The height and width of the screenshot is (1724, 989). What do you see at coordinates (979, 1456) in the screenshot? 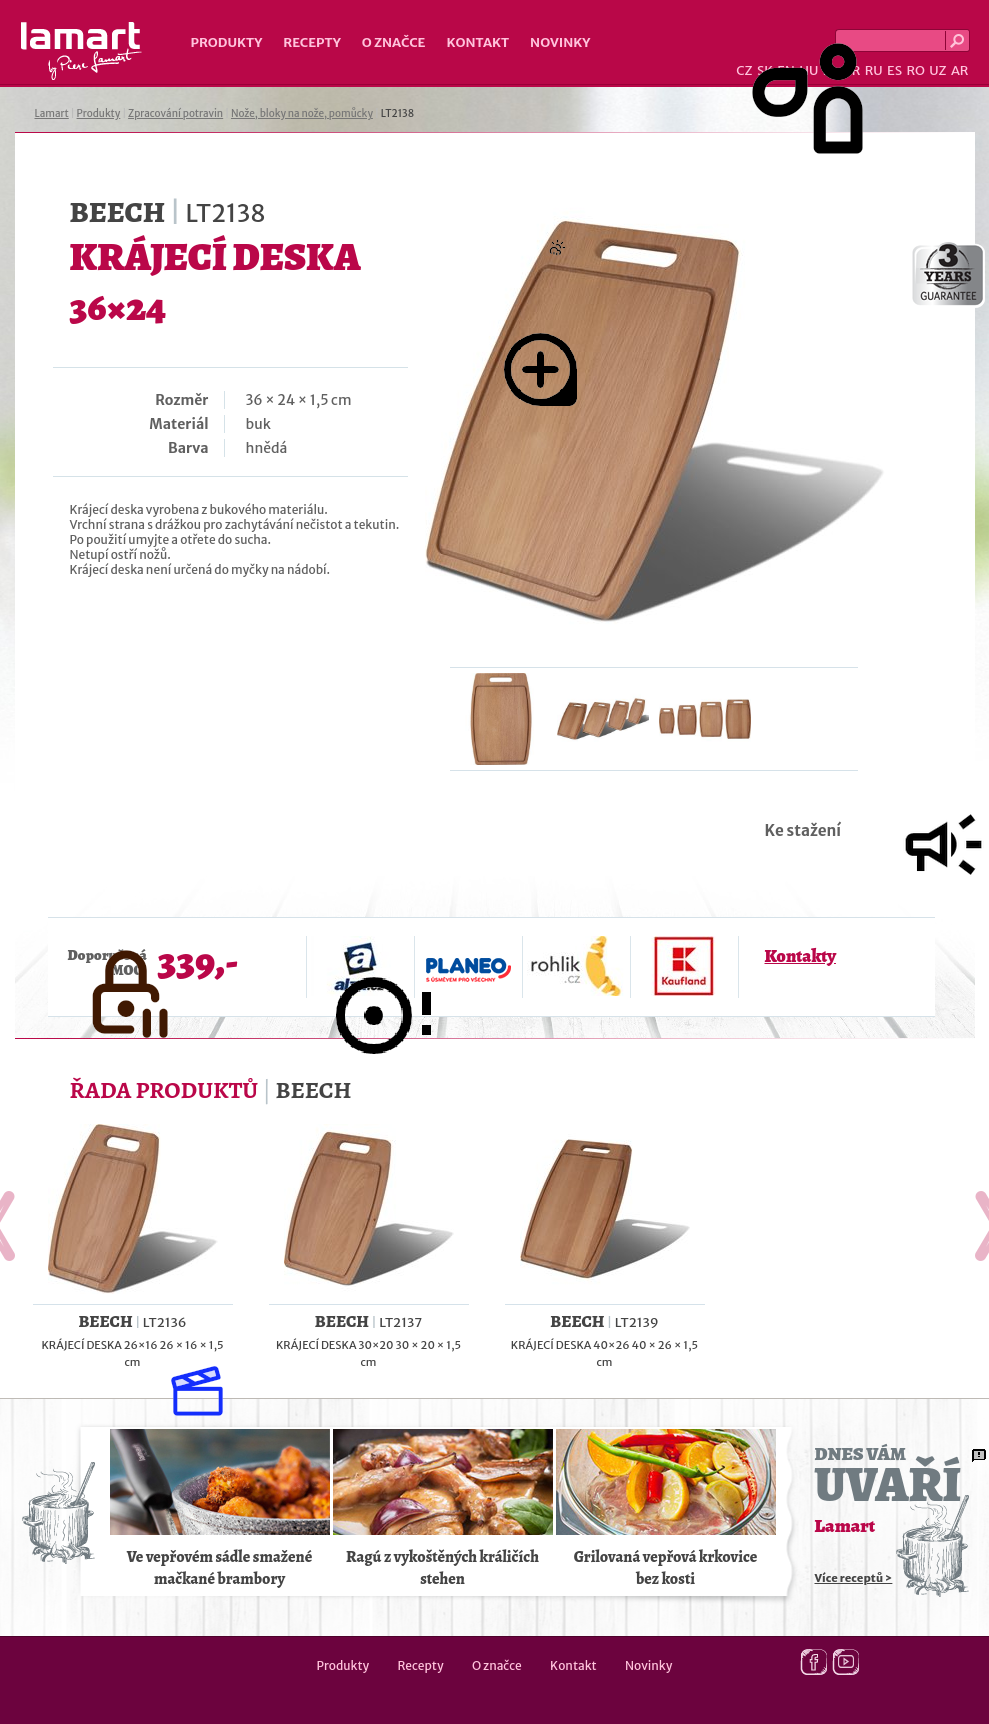
I see `indicates a failed or undelivered text message` at bounding box center [979, 1456].